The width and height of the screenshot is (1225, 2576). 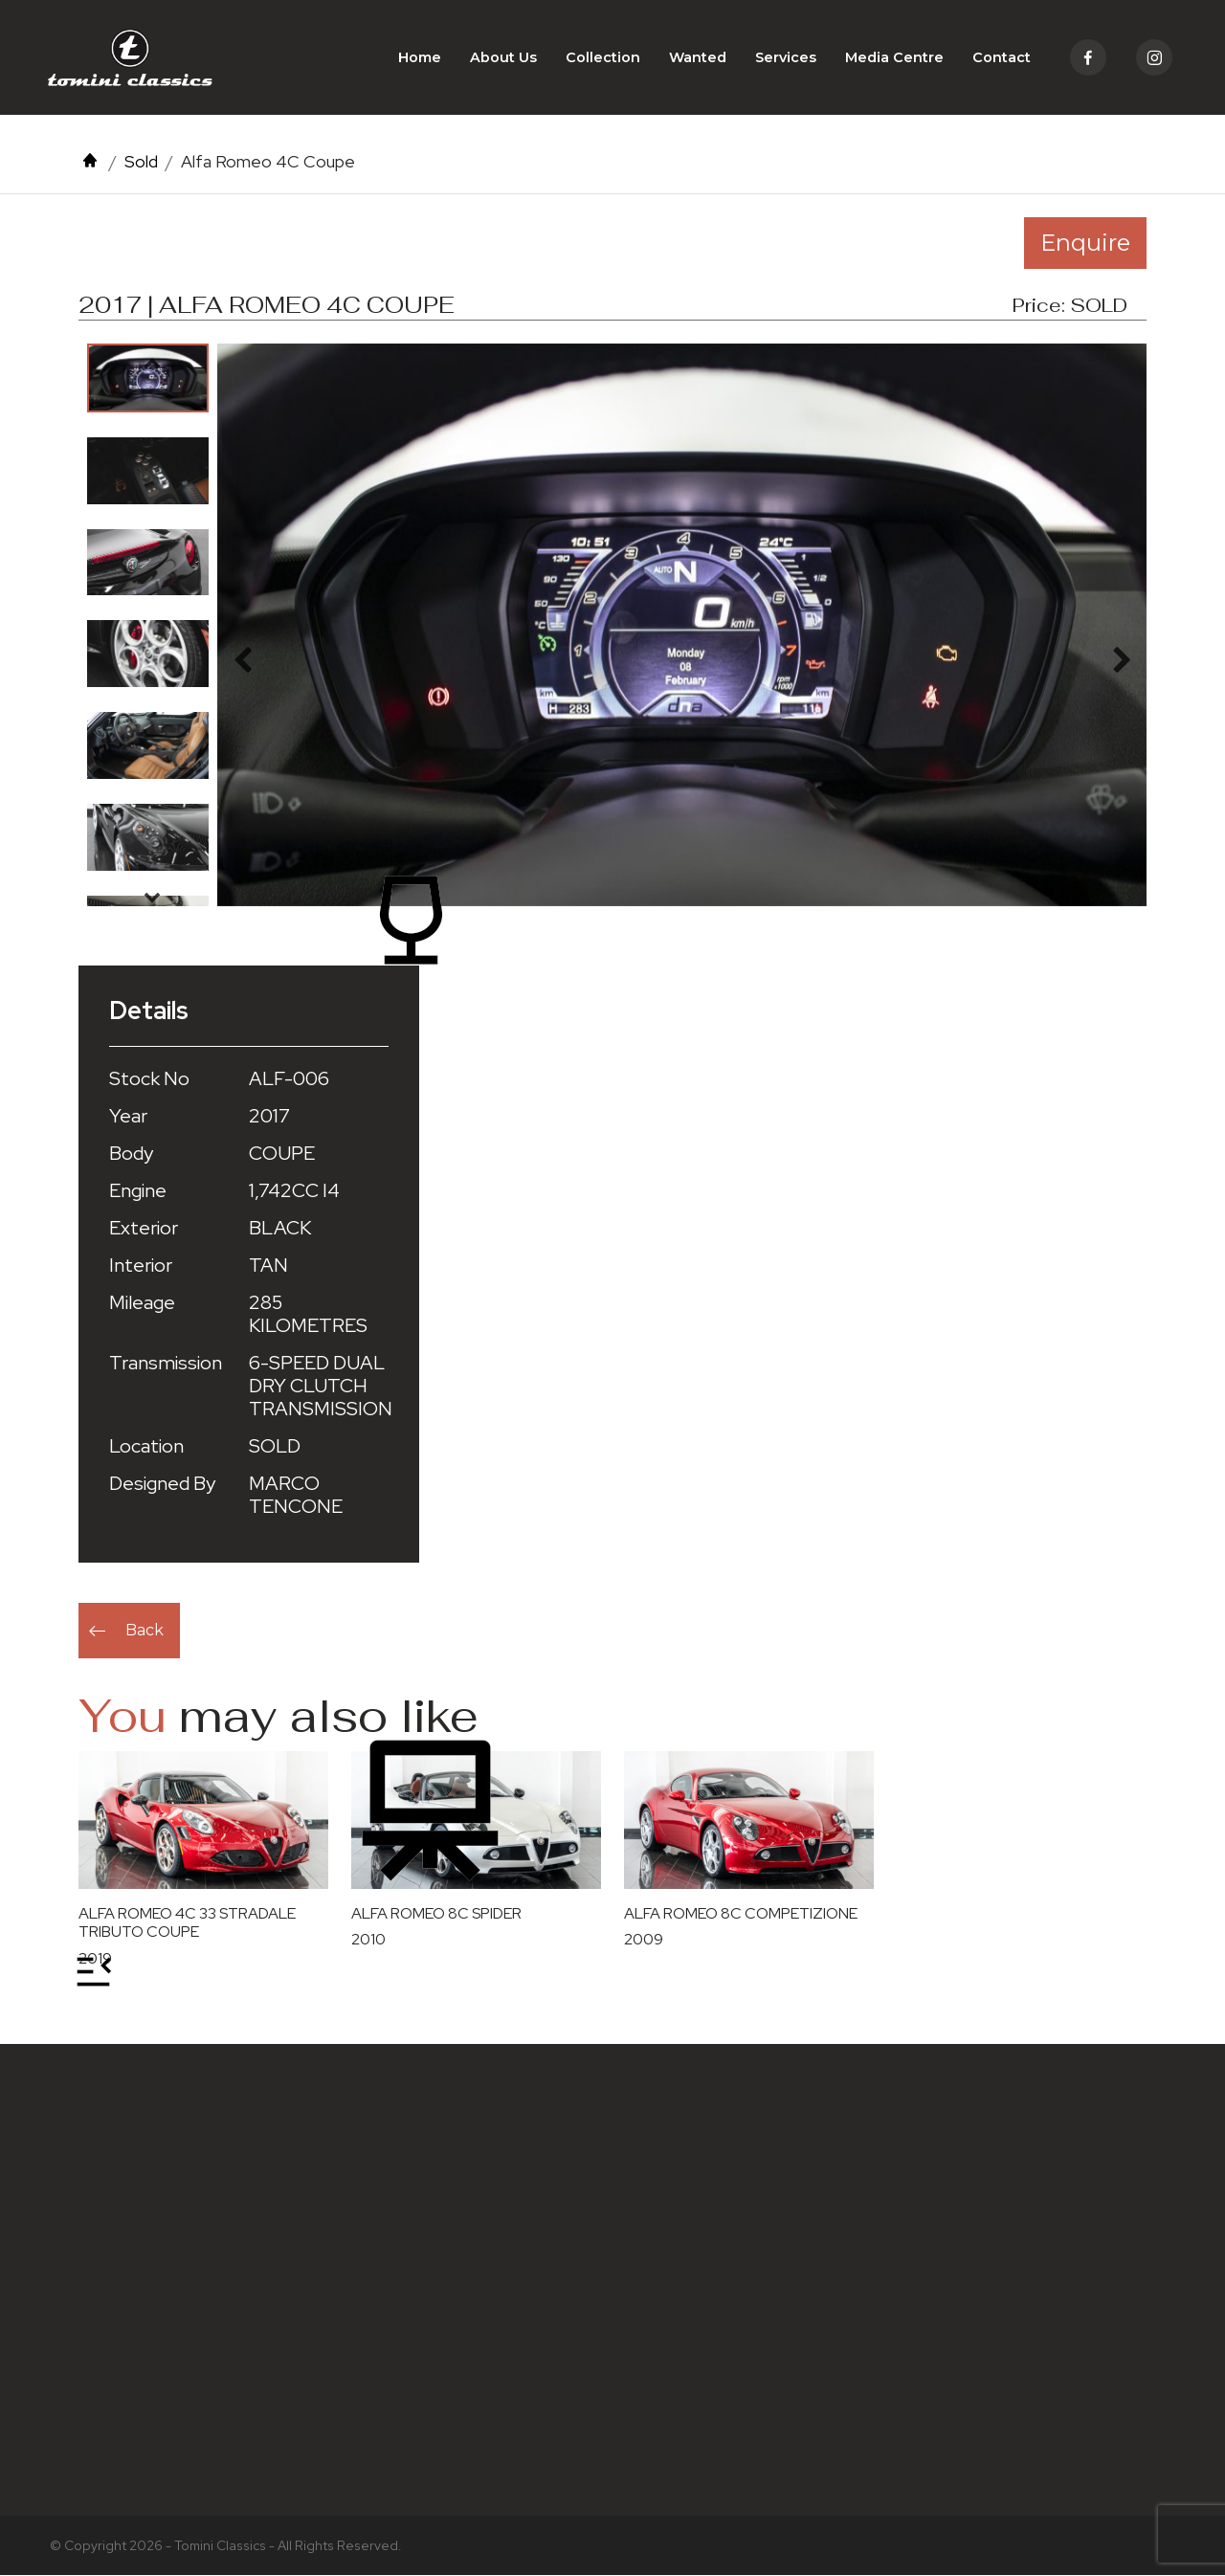 What do you see at coordinates (411, 920) in the screenshot?
I see `browse wine or beverage menu` at bounding box center [411, 920].